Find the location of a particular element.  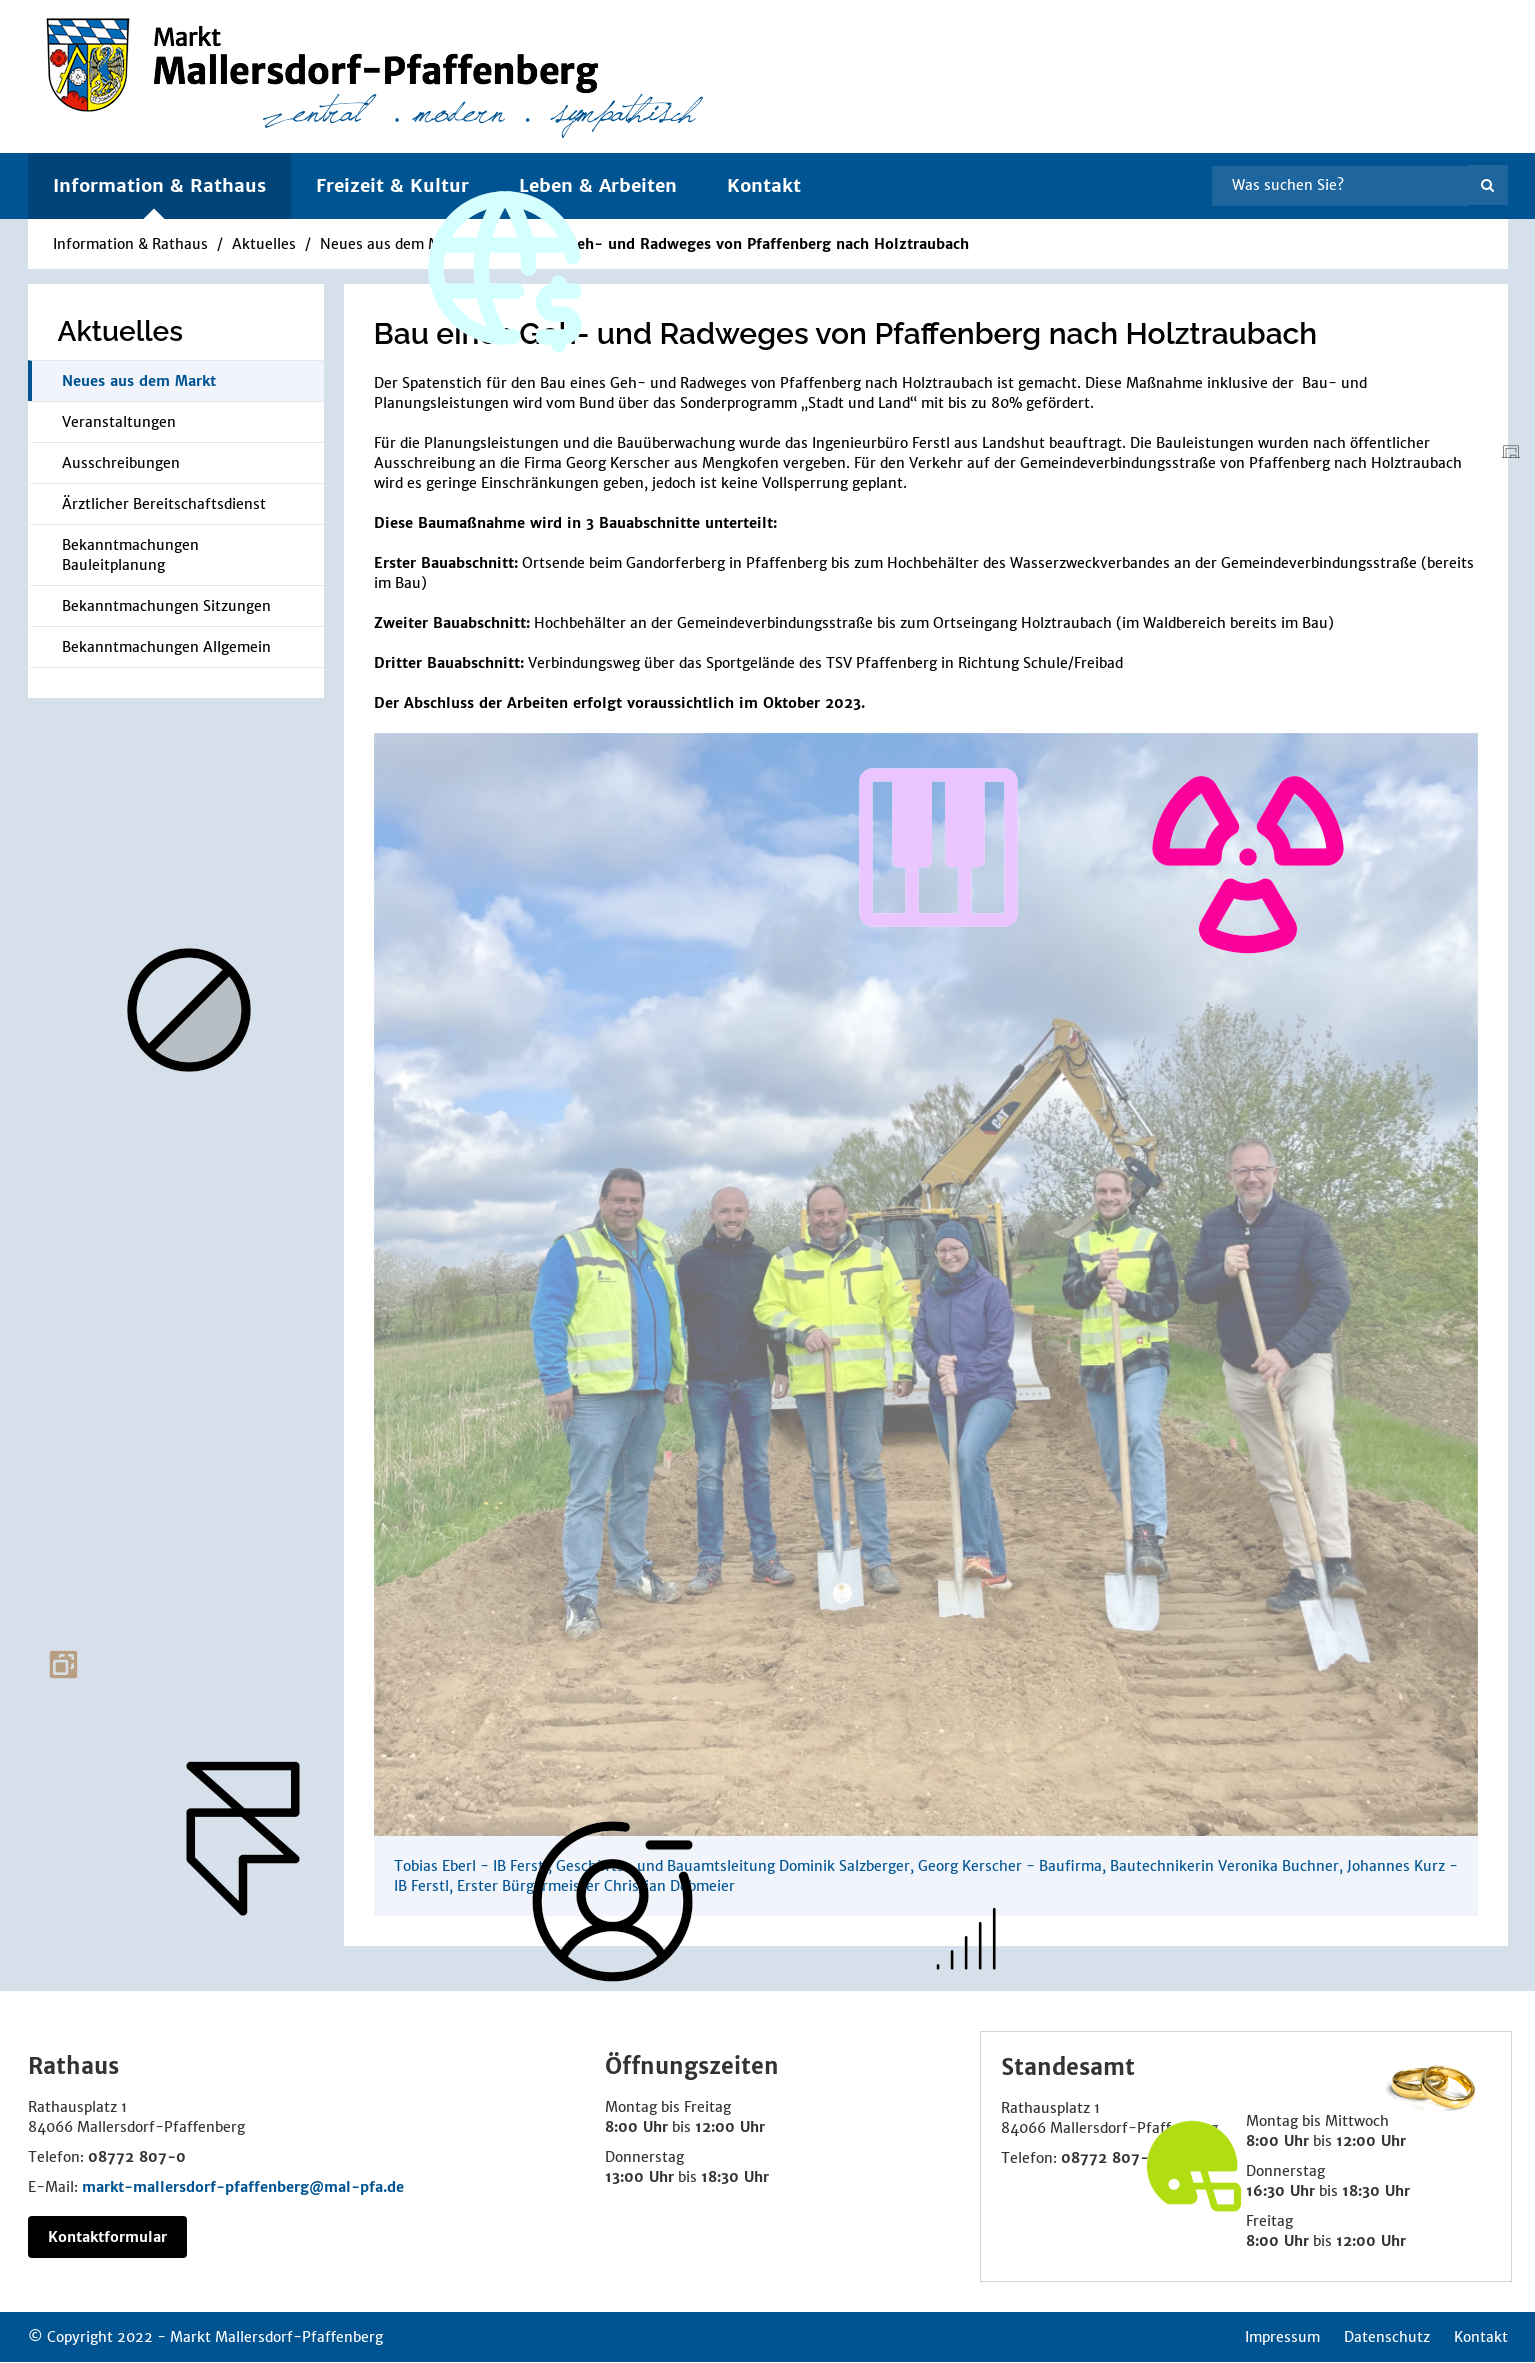

indicates hazardous or radioactive content warning is located at coordinates (1248, 857).